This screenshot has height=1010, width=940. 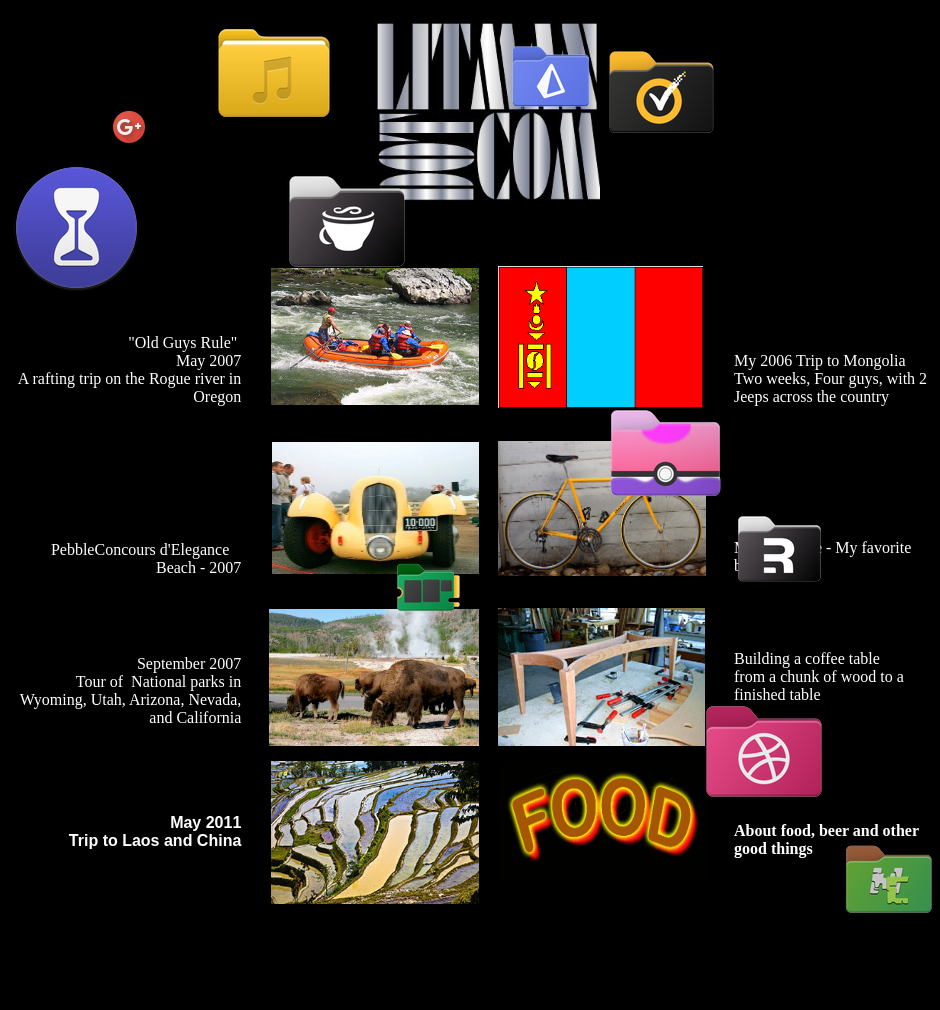 What do you see at coordinates (427, 589) in the screenshot?
I see `folder containing NVMe SSD storage files` at bounding box center [427, 589].